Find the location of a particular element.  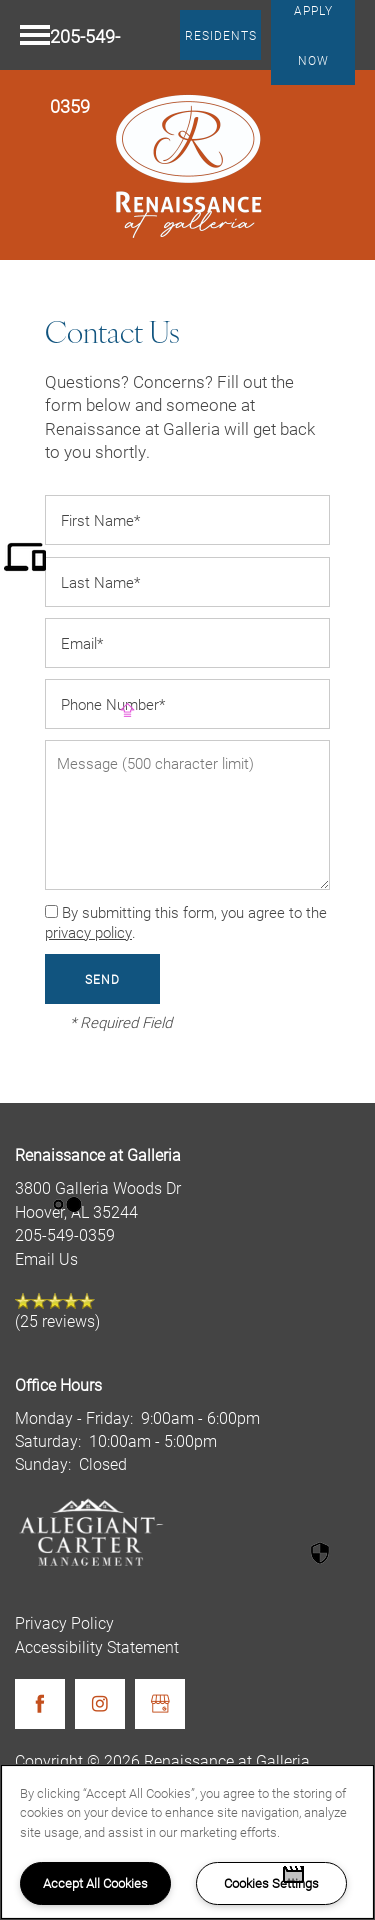

access security settings is located at coordinates (320, 1553).